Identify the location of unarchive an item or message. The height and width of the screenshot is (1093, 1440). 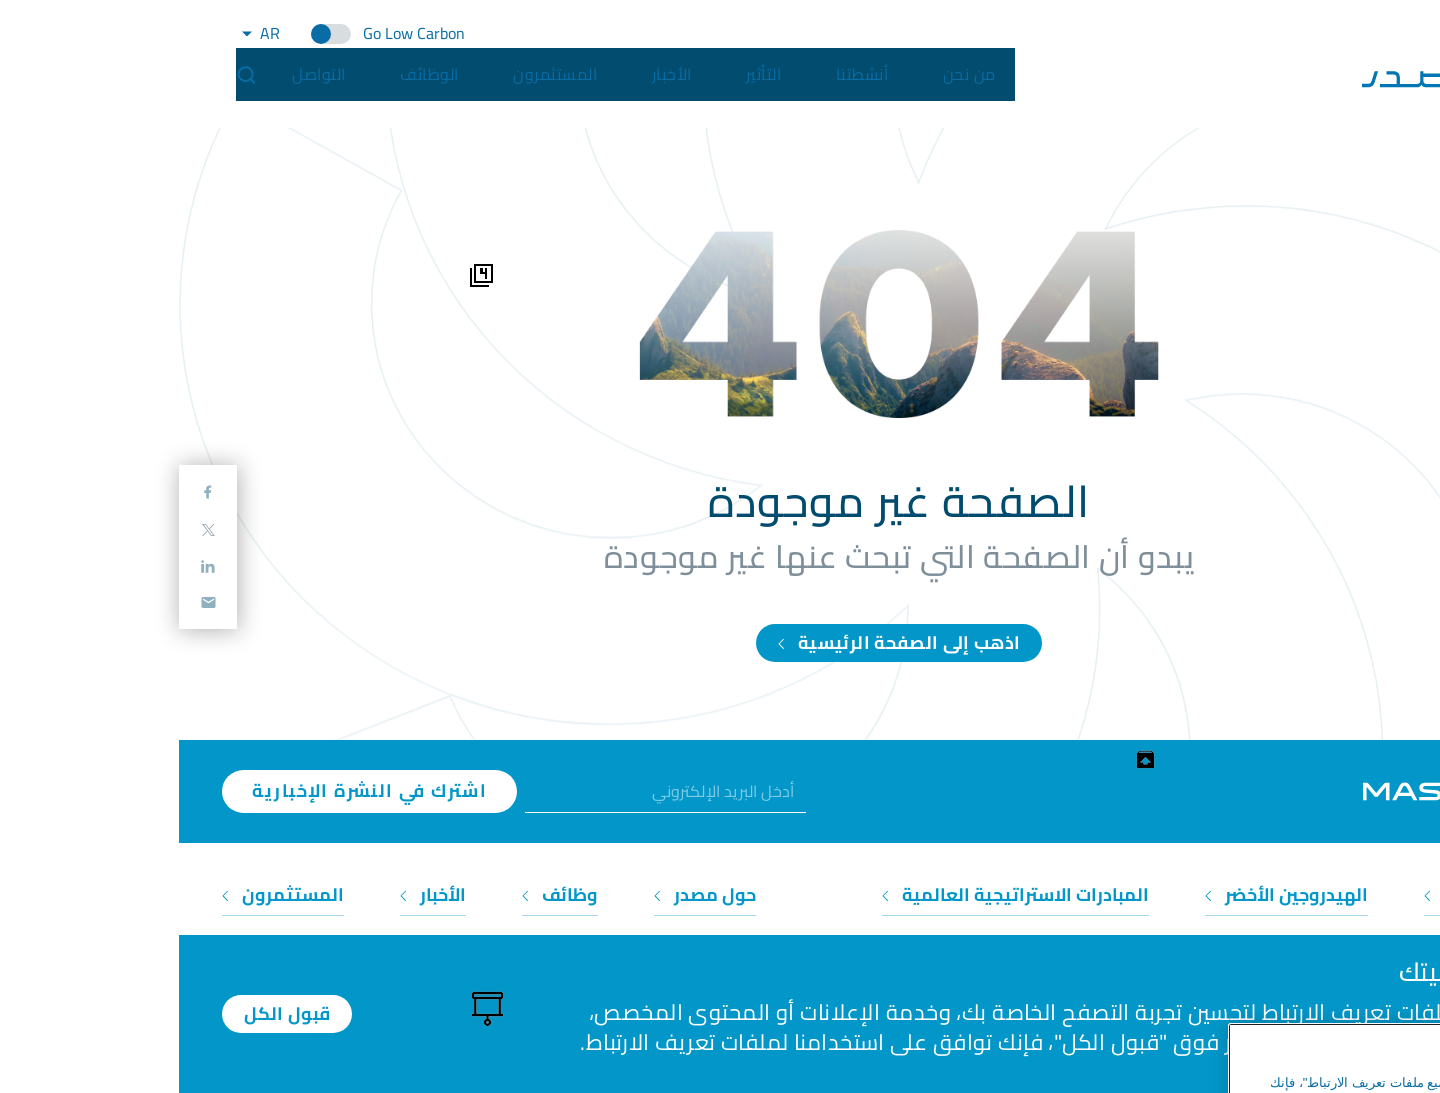
(1145, 759).